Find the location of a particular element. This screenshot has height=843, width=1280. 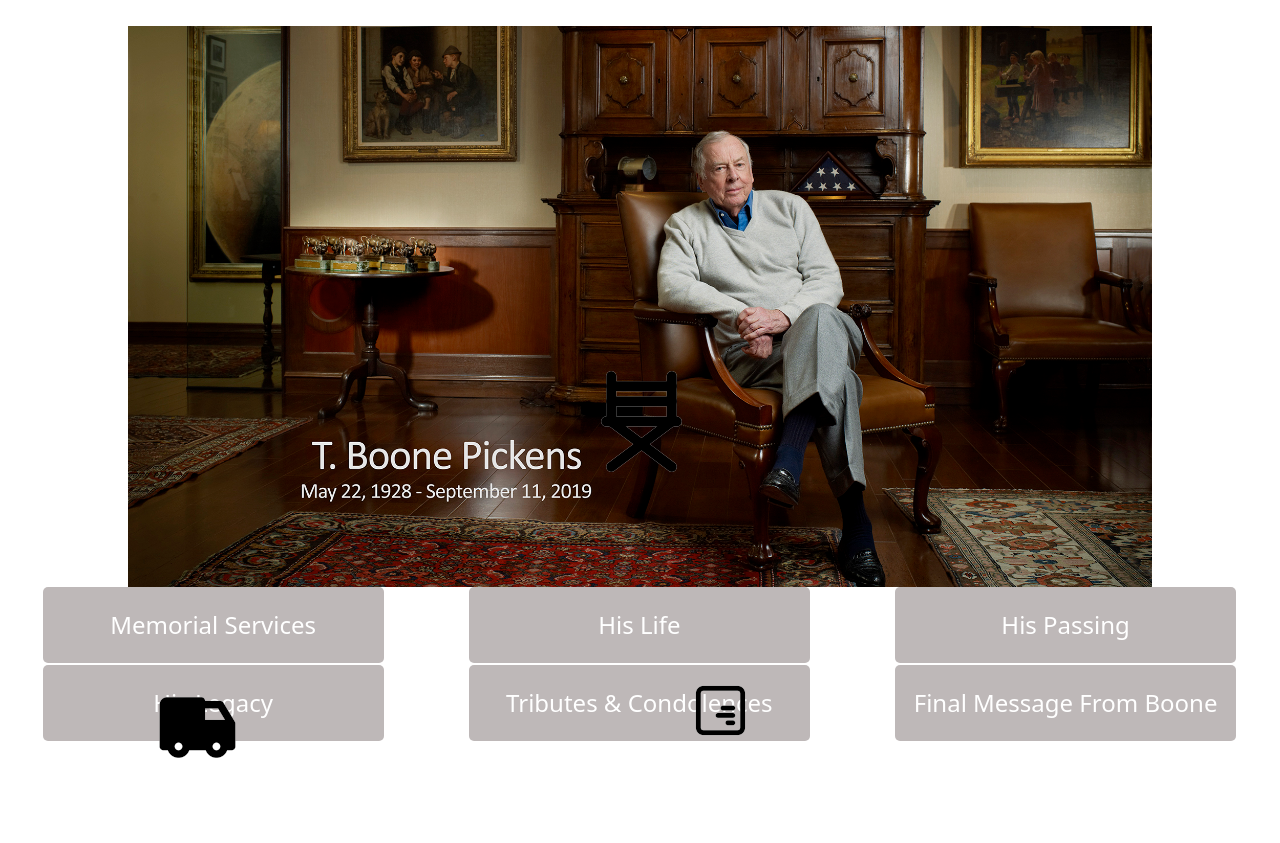

align content to bottom-right of container is located at coordinates (720, 710).